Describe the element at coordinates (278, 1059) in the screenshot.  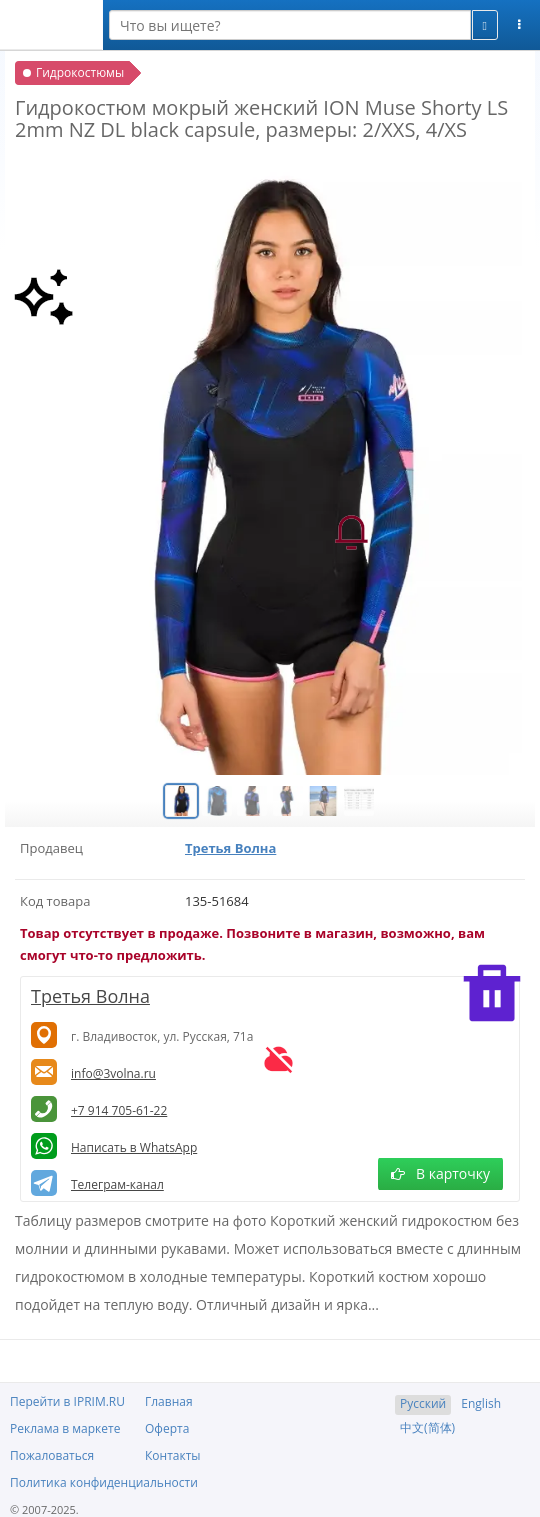
I see `cloud sync is disabled or unavailable` at that location.